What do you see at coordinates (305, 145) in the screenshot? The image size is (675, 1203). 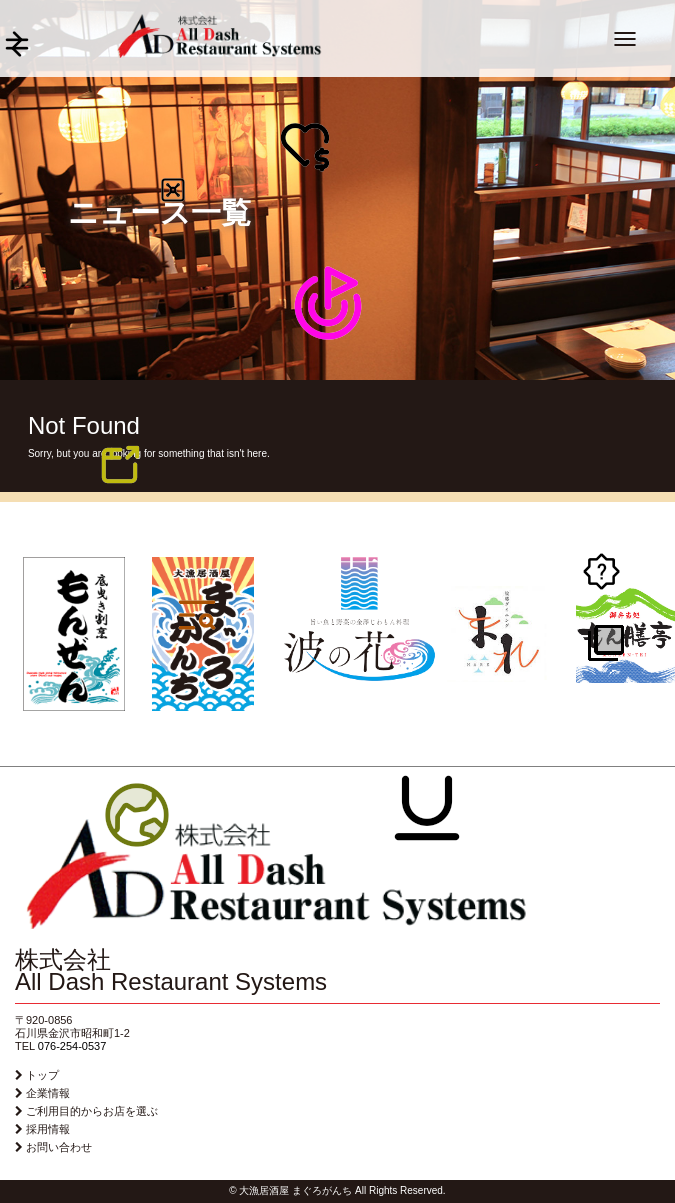 I see `donate to a cause or charity` at bounding box center [305, 145].